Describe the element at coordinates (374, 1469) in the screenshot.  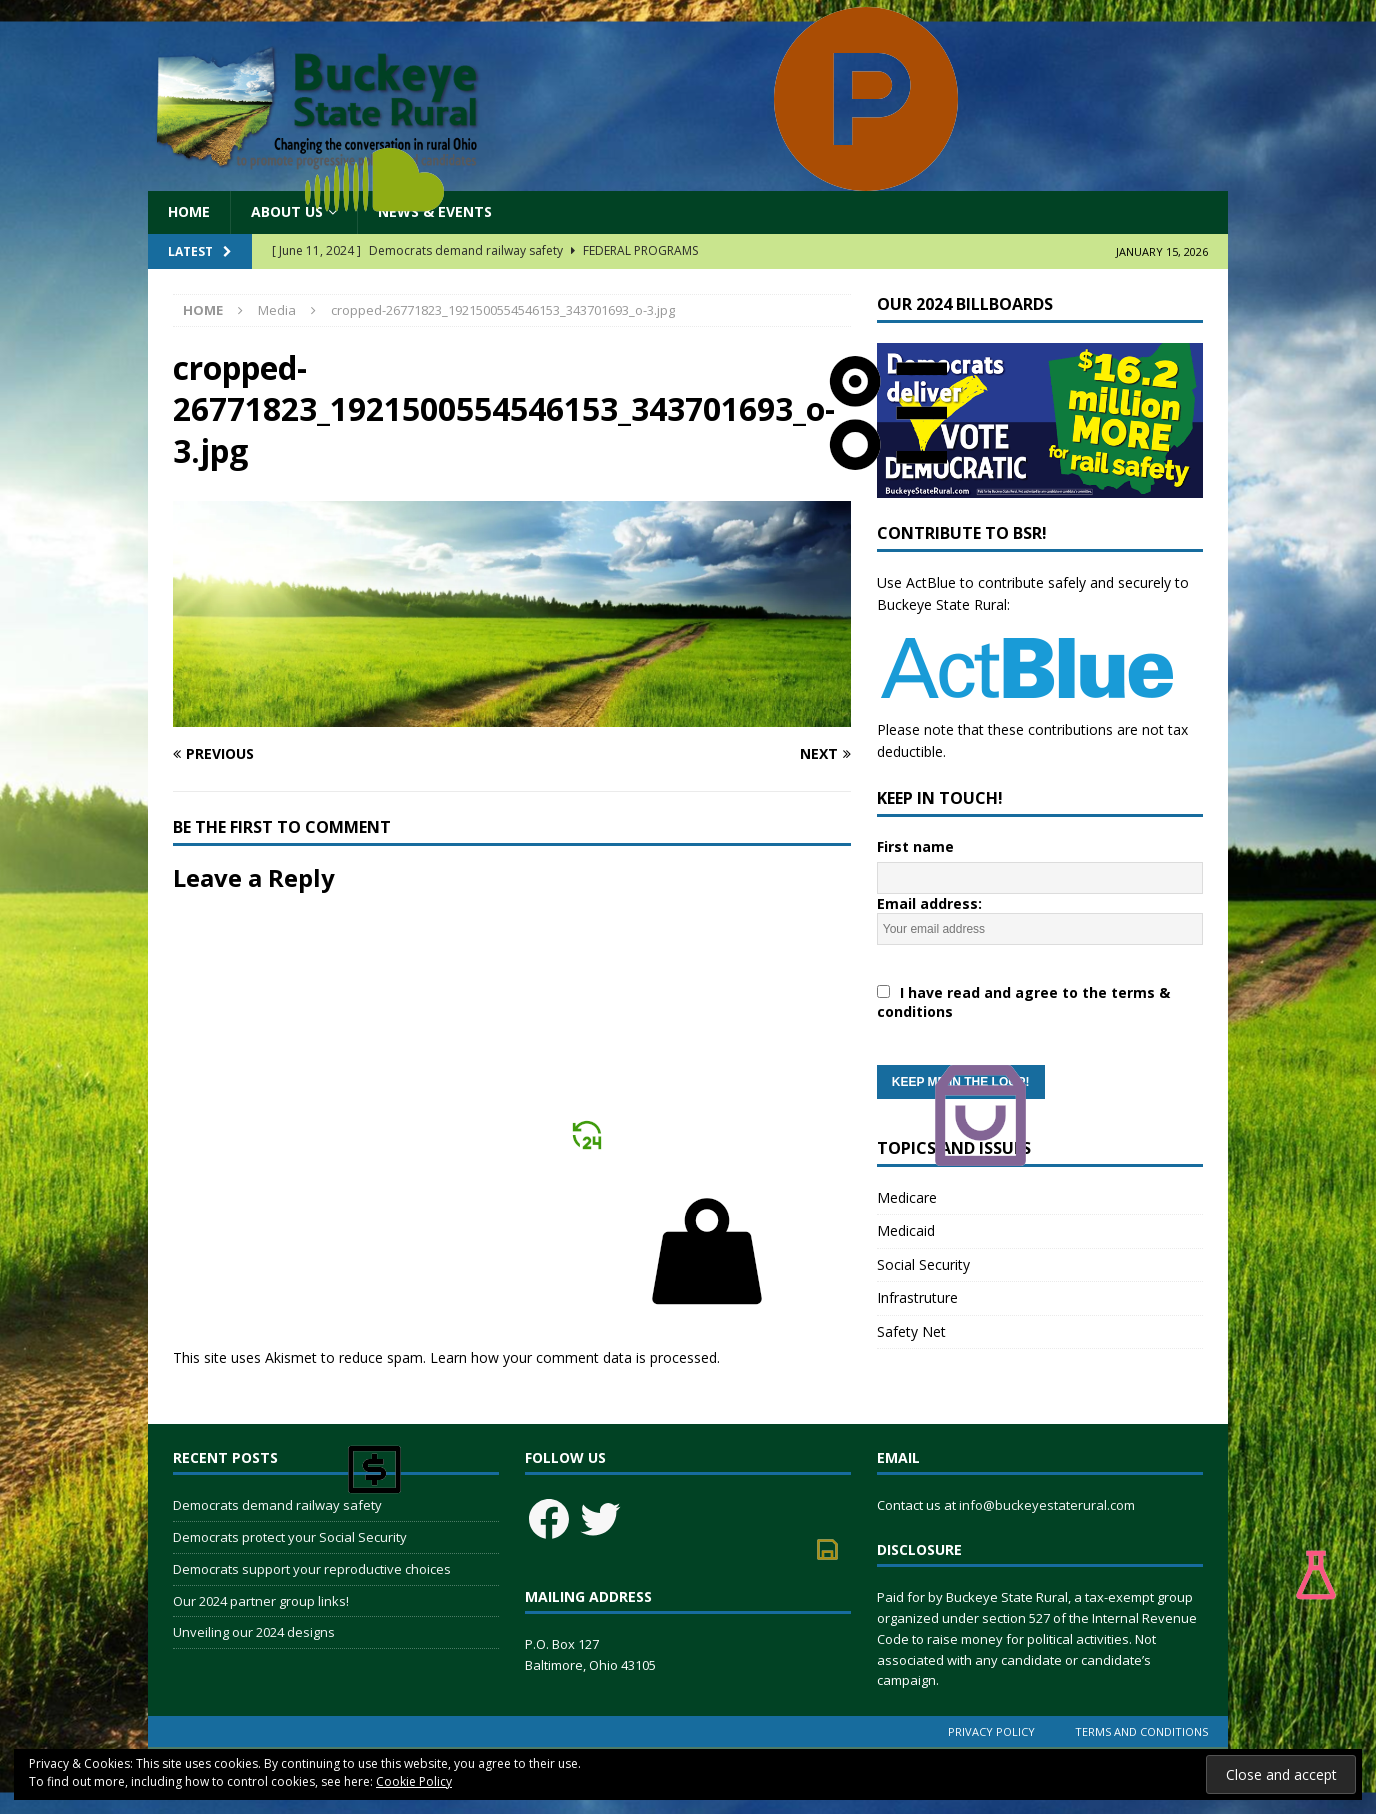
I see `view financial transactions or payment details` at that location.